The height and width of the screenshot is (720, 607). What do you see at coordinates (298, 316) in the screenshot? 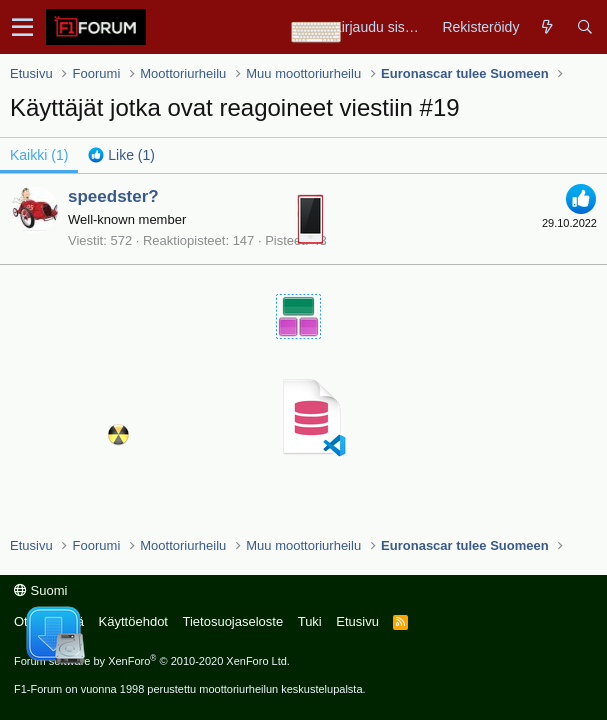
I see `select all items in the current view` at bounding box center [298, 316].